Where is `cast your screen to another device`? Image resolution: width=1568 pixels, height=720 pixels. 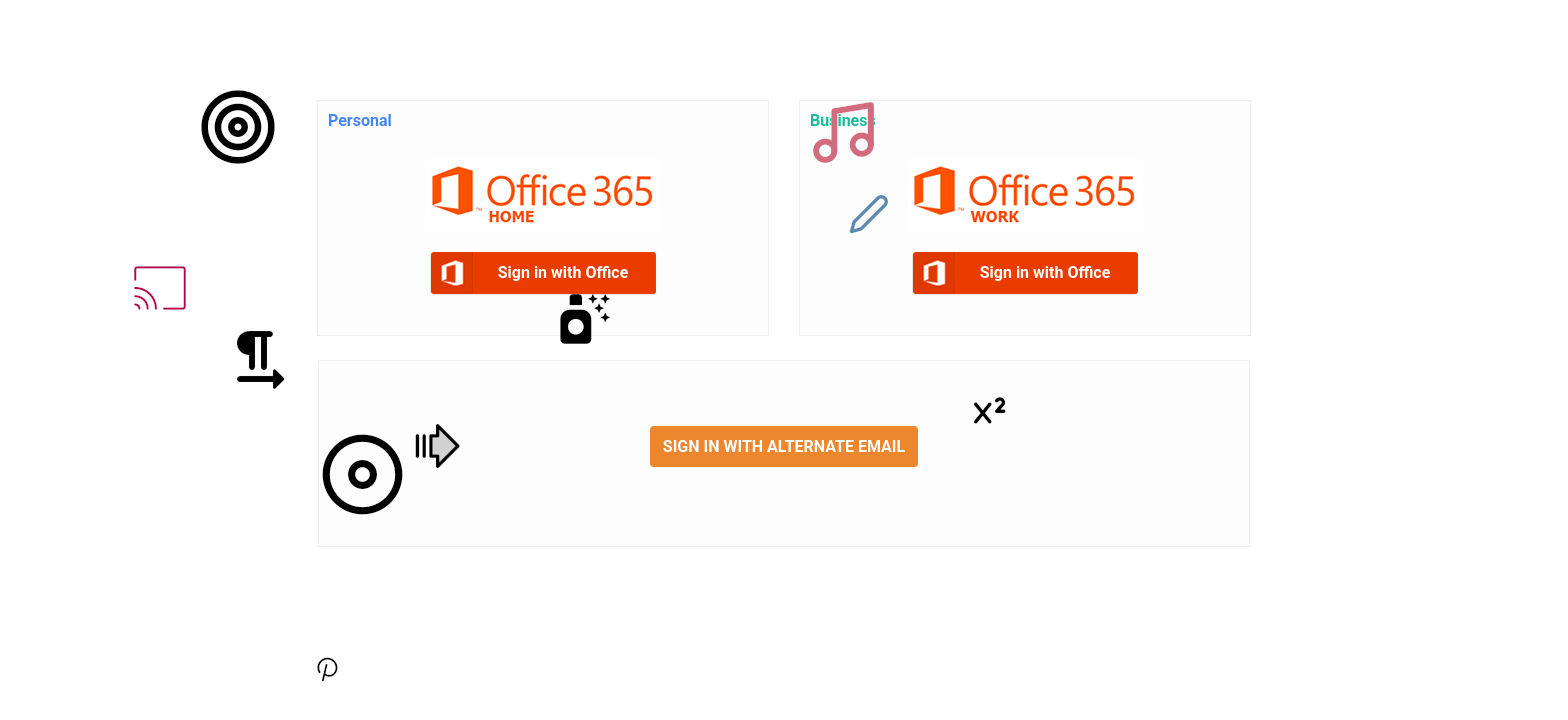
cast your screen to another device is located at coordinates (160, 288).